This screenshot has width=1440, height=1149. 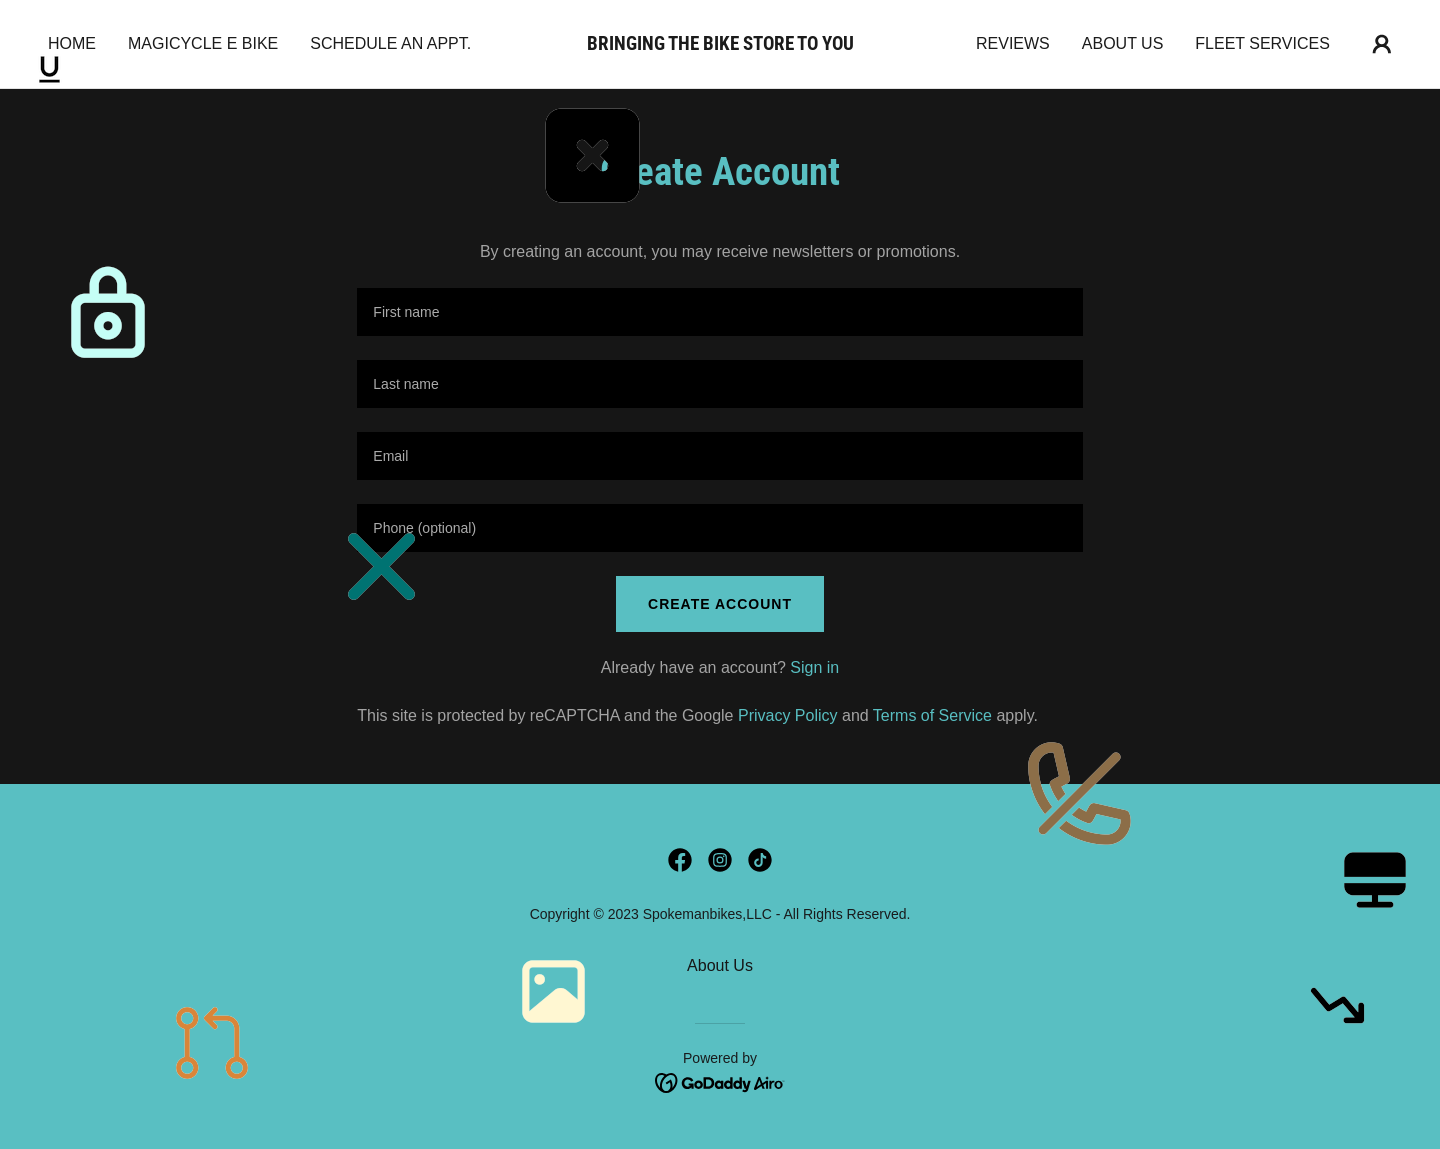 What do you see at coordinates (212, 1043) in the screenshot?
I see `create a new pull request` at bounding box center [212, 1043].